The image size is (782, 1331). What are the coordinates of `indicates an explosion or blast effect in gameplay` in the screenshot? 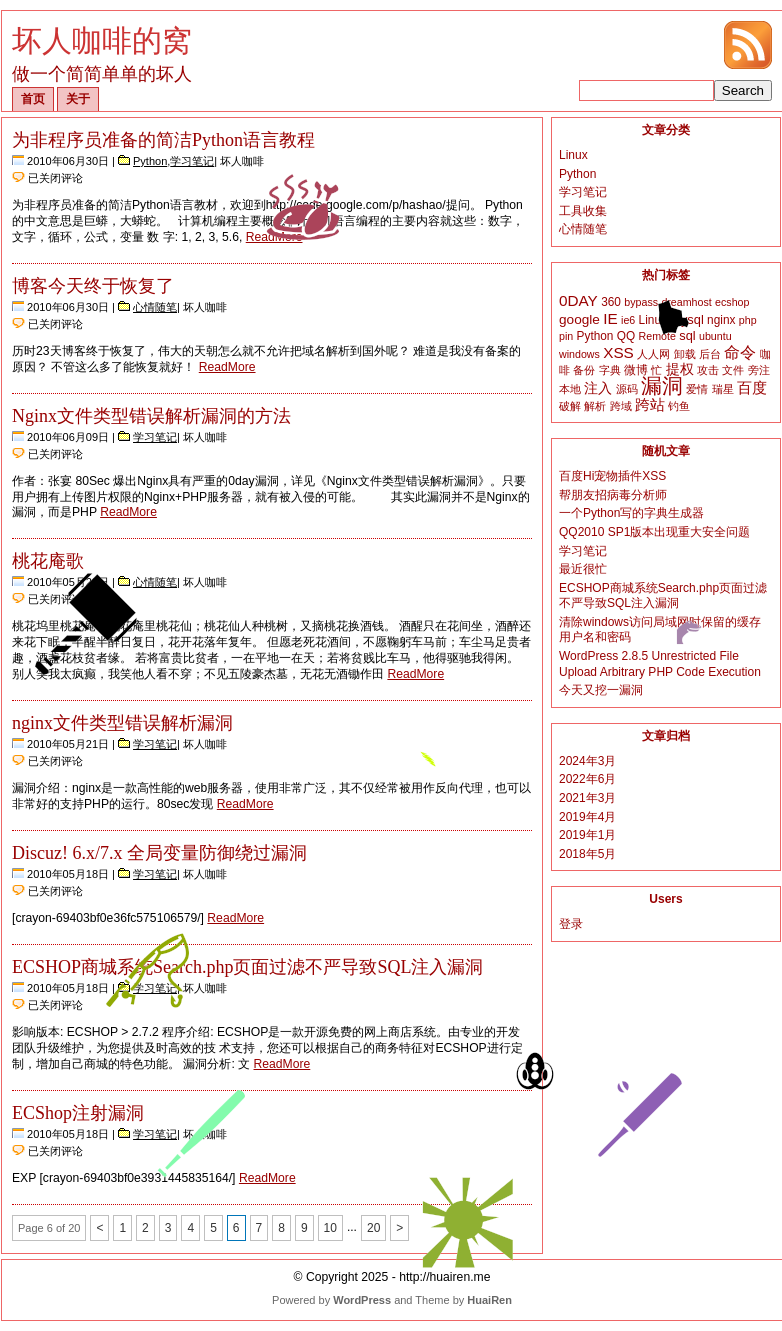 It's located at (467, 1222).